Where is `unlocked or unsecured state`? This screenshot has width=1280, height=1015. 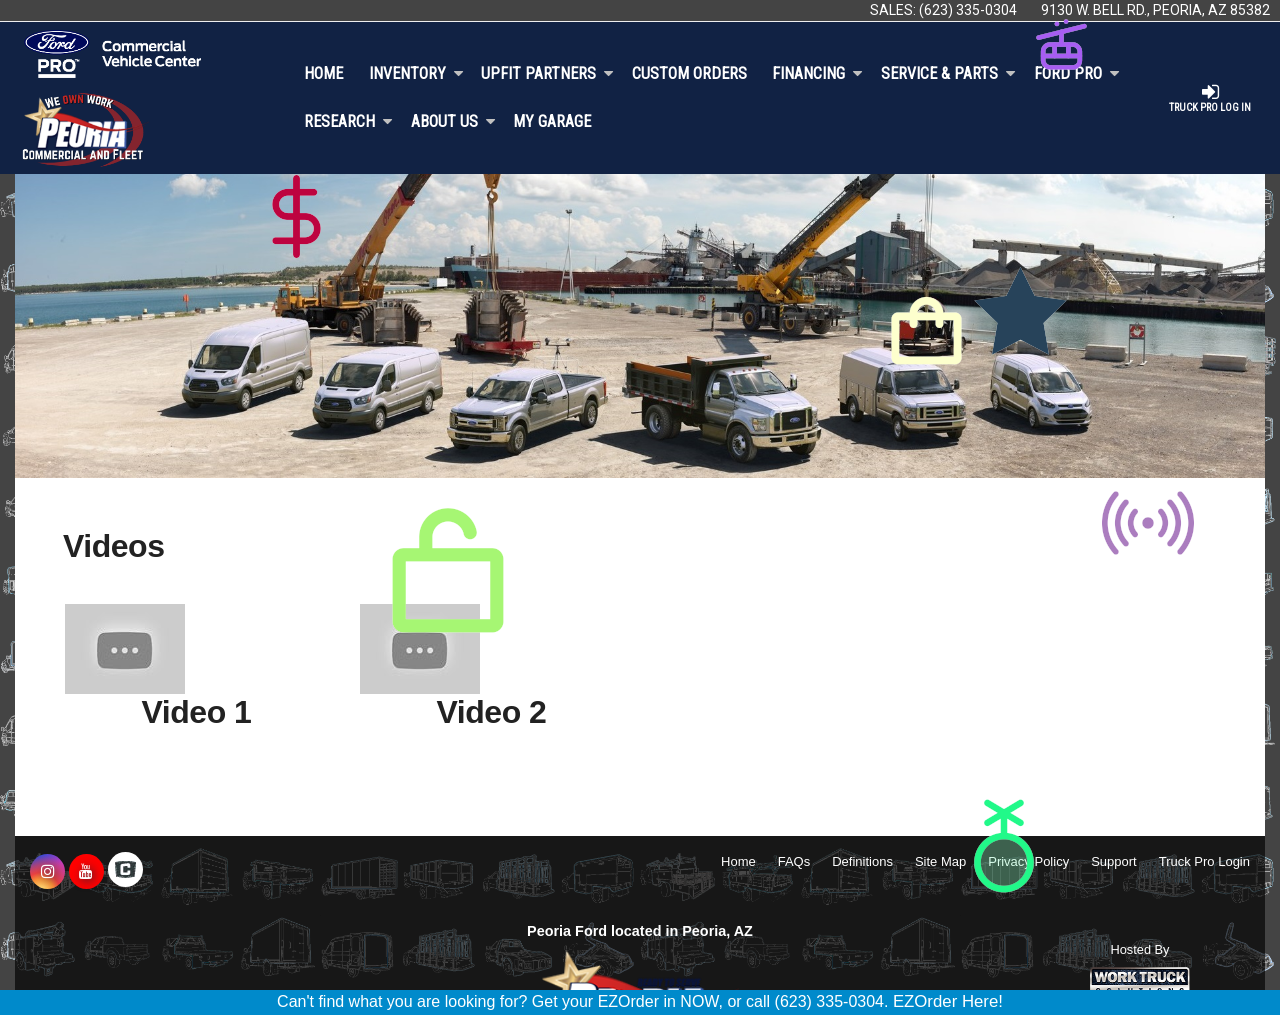 unlocked or unsecured state is located at coordinates (448, 577).